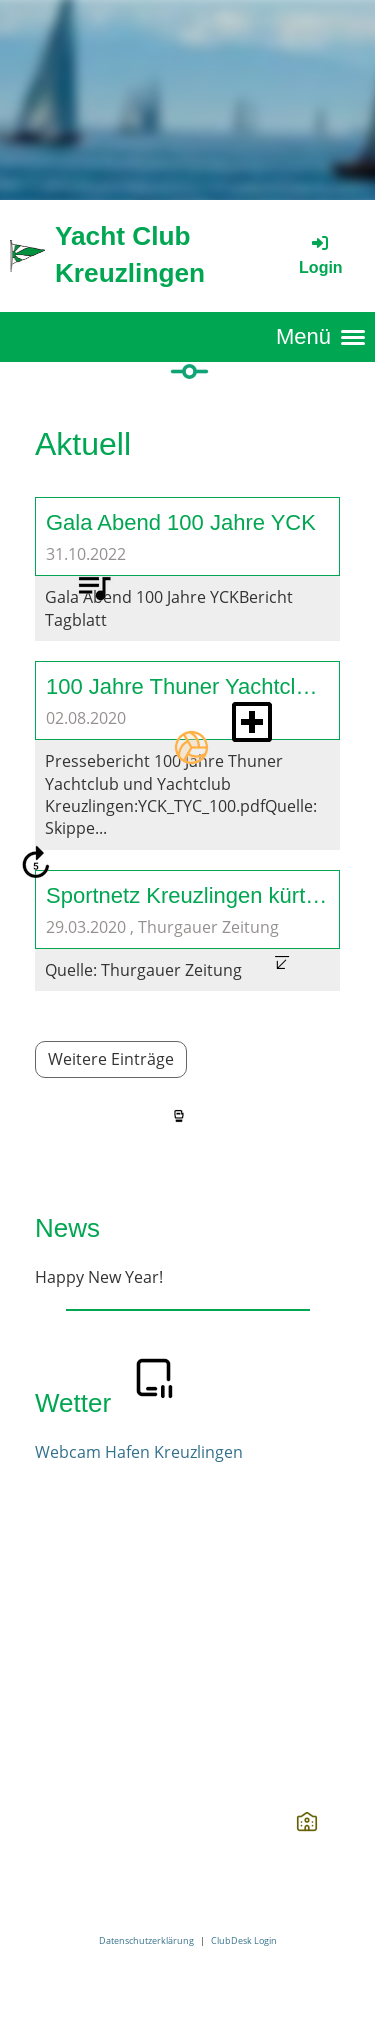  What do you see at coordinates (307, 1822) in the screenshot?
I see `access educational institution or campus information` at bounding box center [307, 1822].